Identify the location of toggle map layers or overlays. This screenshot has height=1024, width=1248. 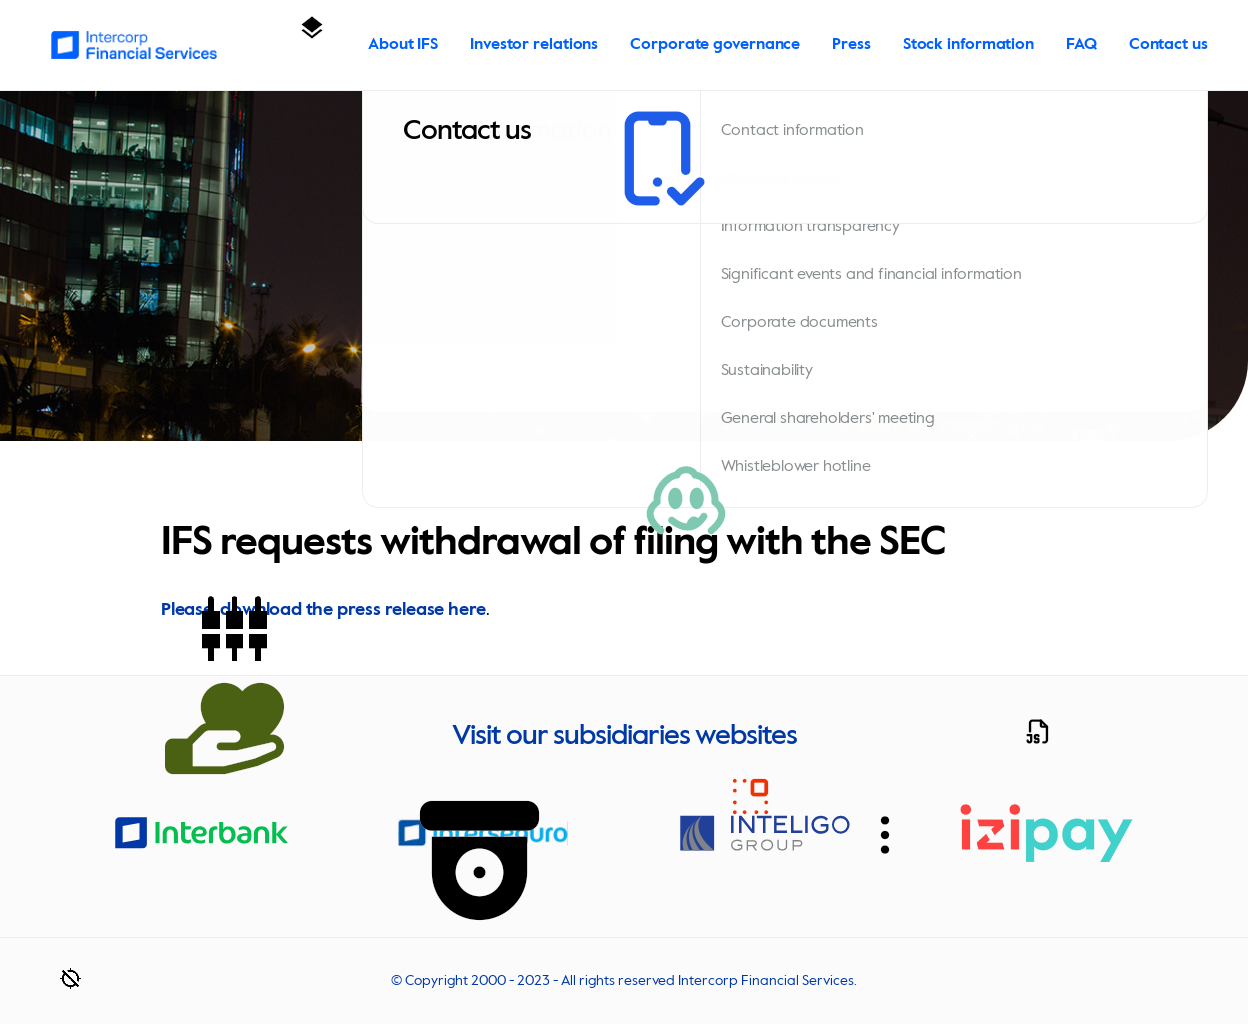
(312, 28).